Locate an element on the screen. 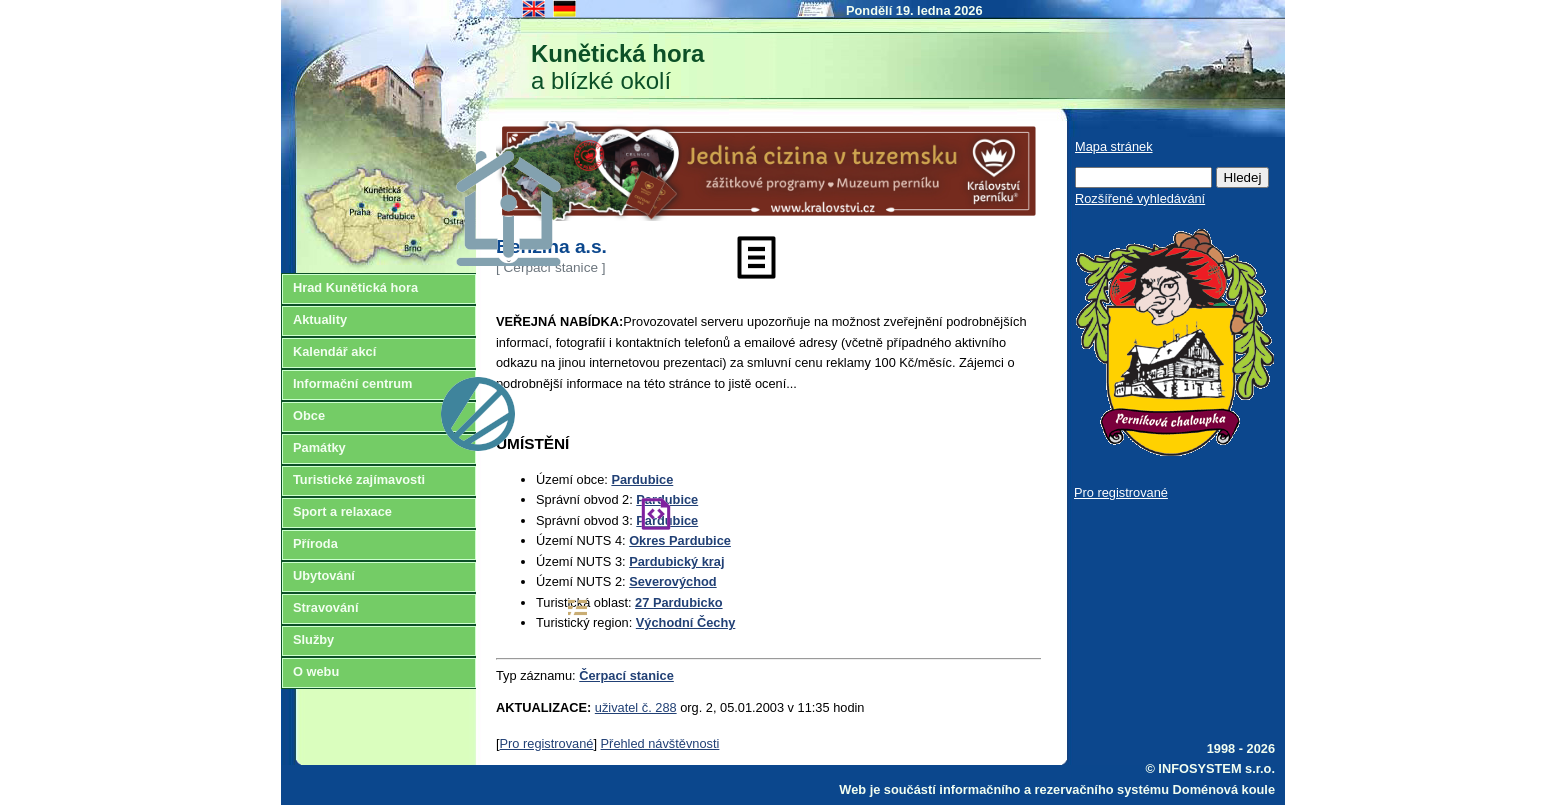 Image resolution: width=1566 pixels, height=805 pixels. serverless framework logo is located at coordinates (577, 607).